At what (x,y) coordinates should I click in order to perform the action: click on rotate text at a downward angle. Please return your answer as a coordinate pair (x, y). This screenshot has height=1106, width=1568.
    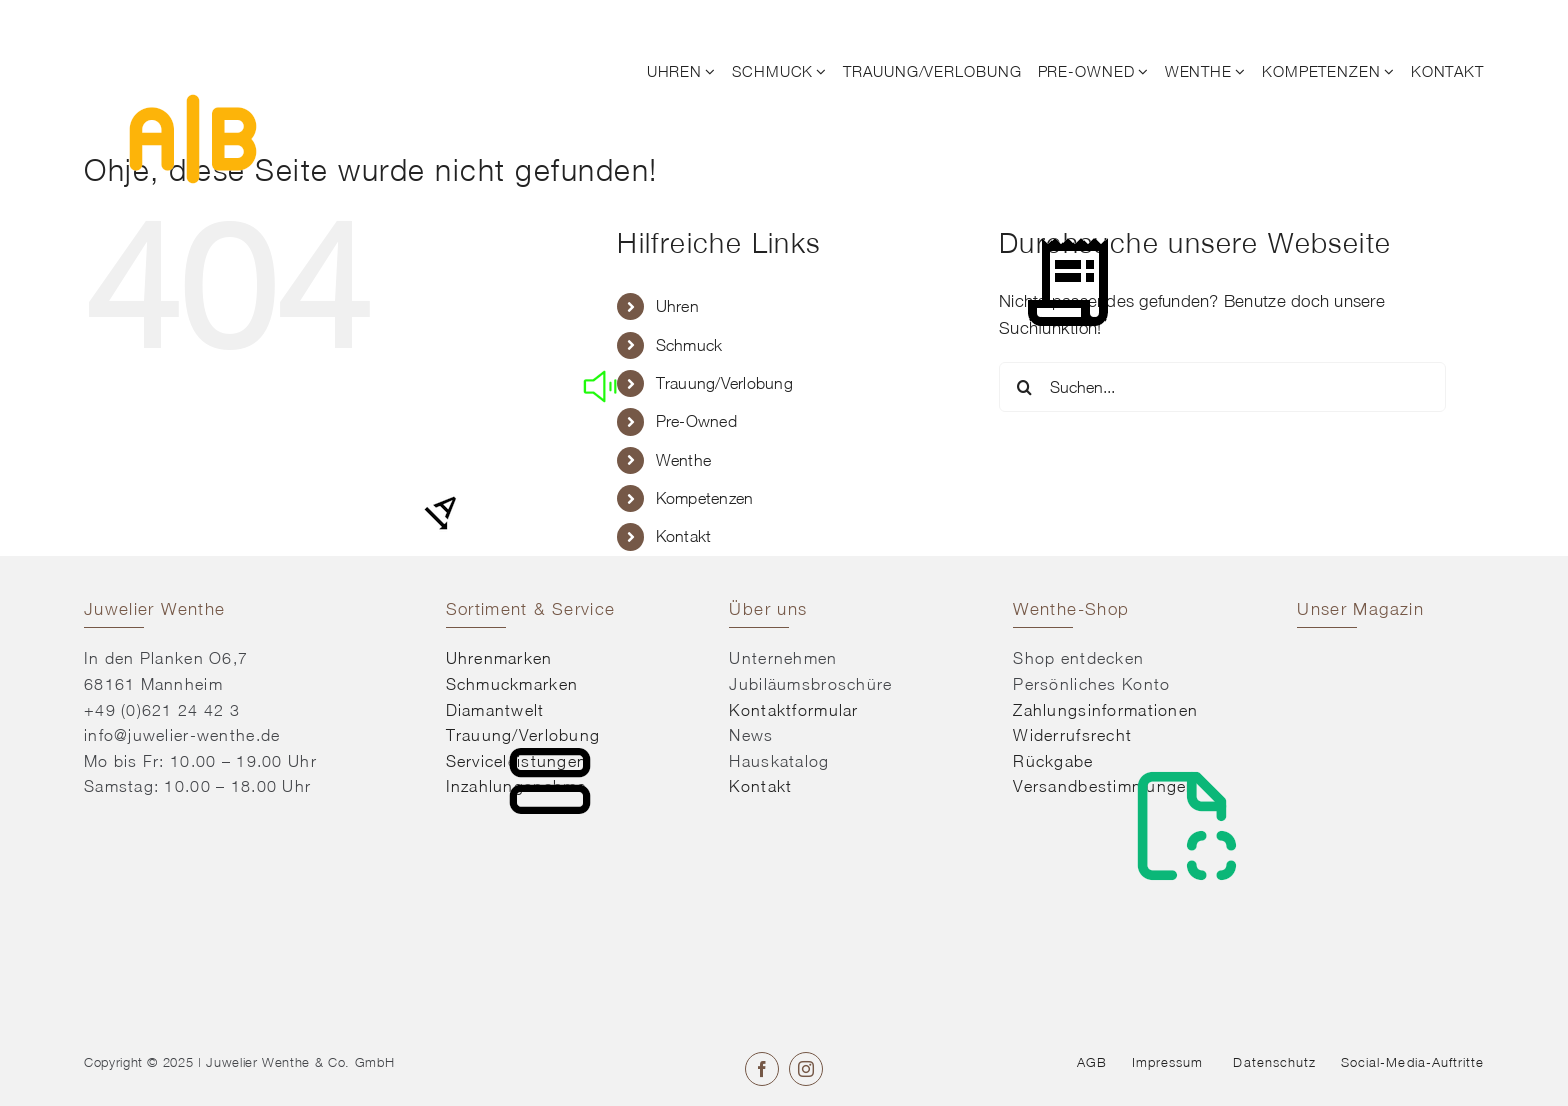
    Looking at the image, I should click on (441, 512).